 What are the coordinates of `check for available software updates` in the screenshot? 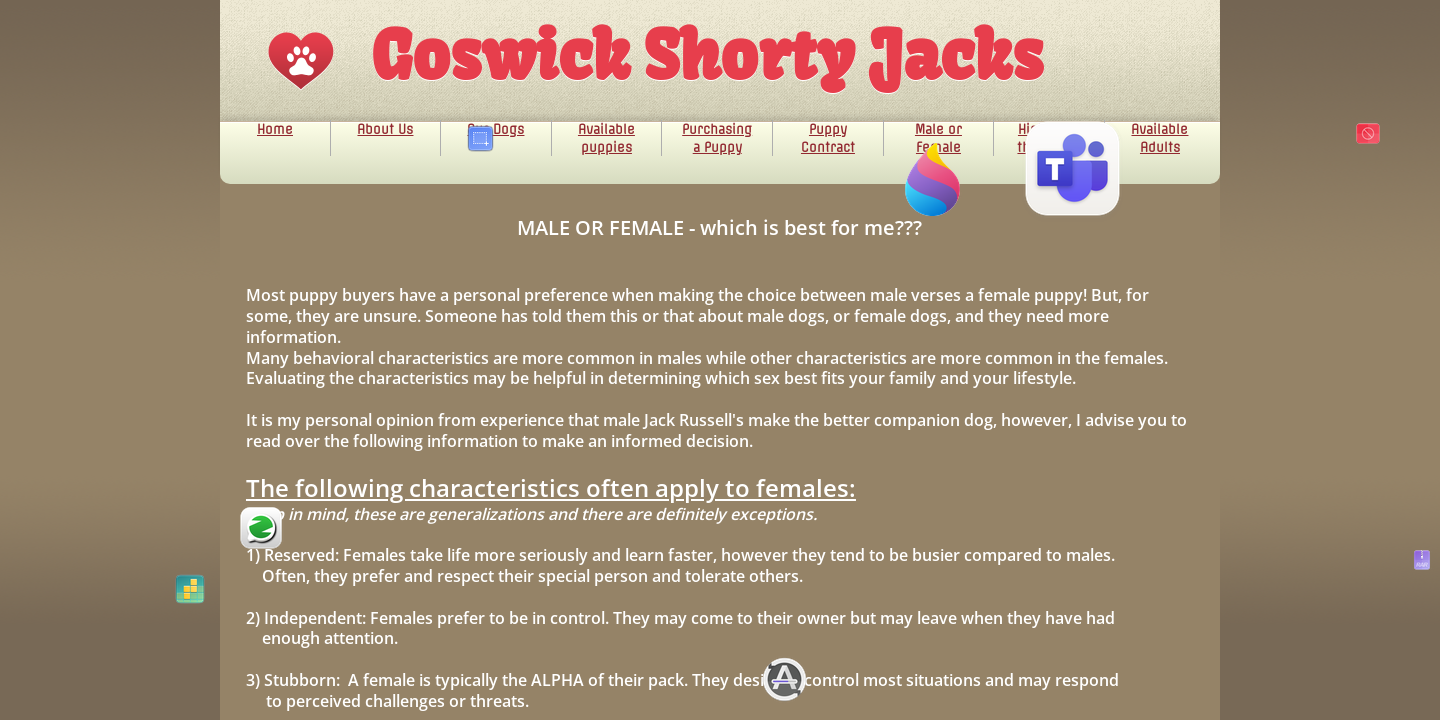 It's located at (784, 679).